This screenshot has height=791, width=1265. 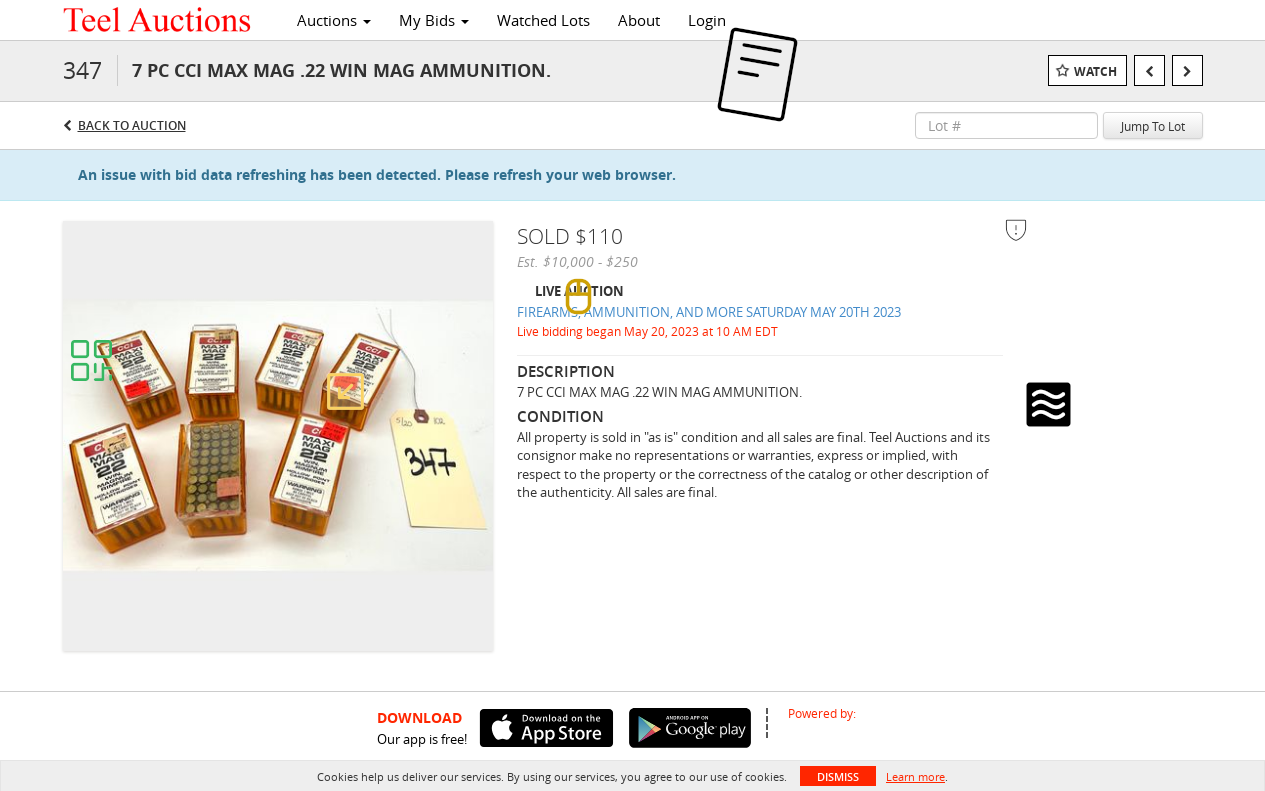 What do you see at coordinates (578, 296) in the screenshot?
I see `indicates mouse input device connected` at bounding box center [578, 296].